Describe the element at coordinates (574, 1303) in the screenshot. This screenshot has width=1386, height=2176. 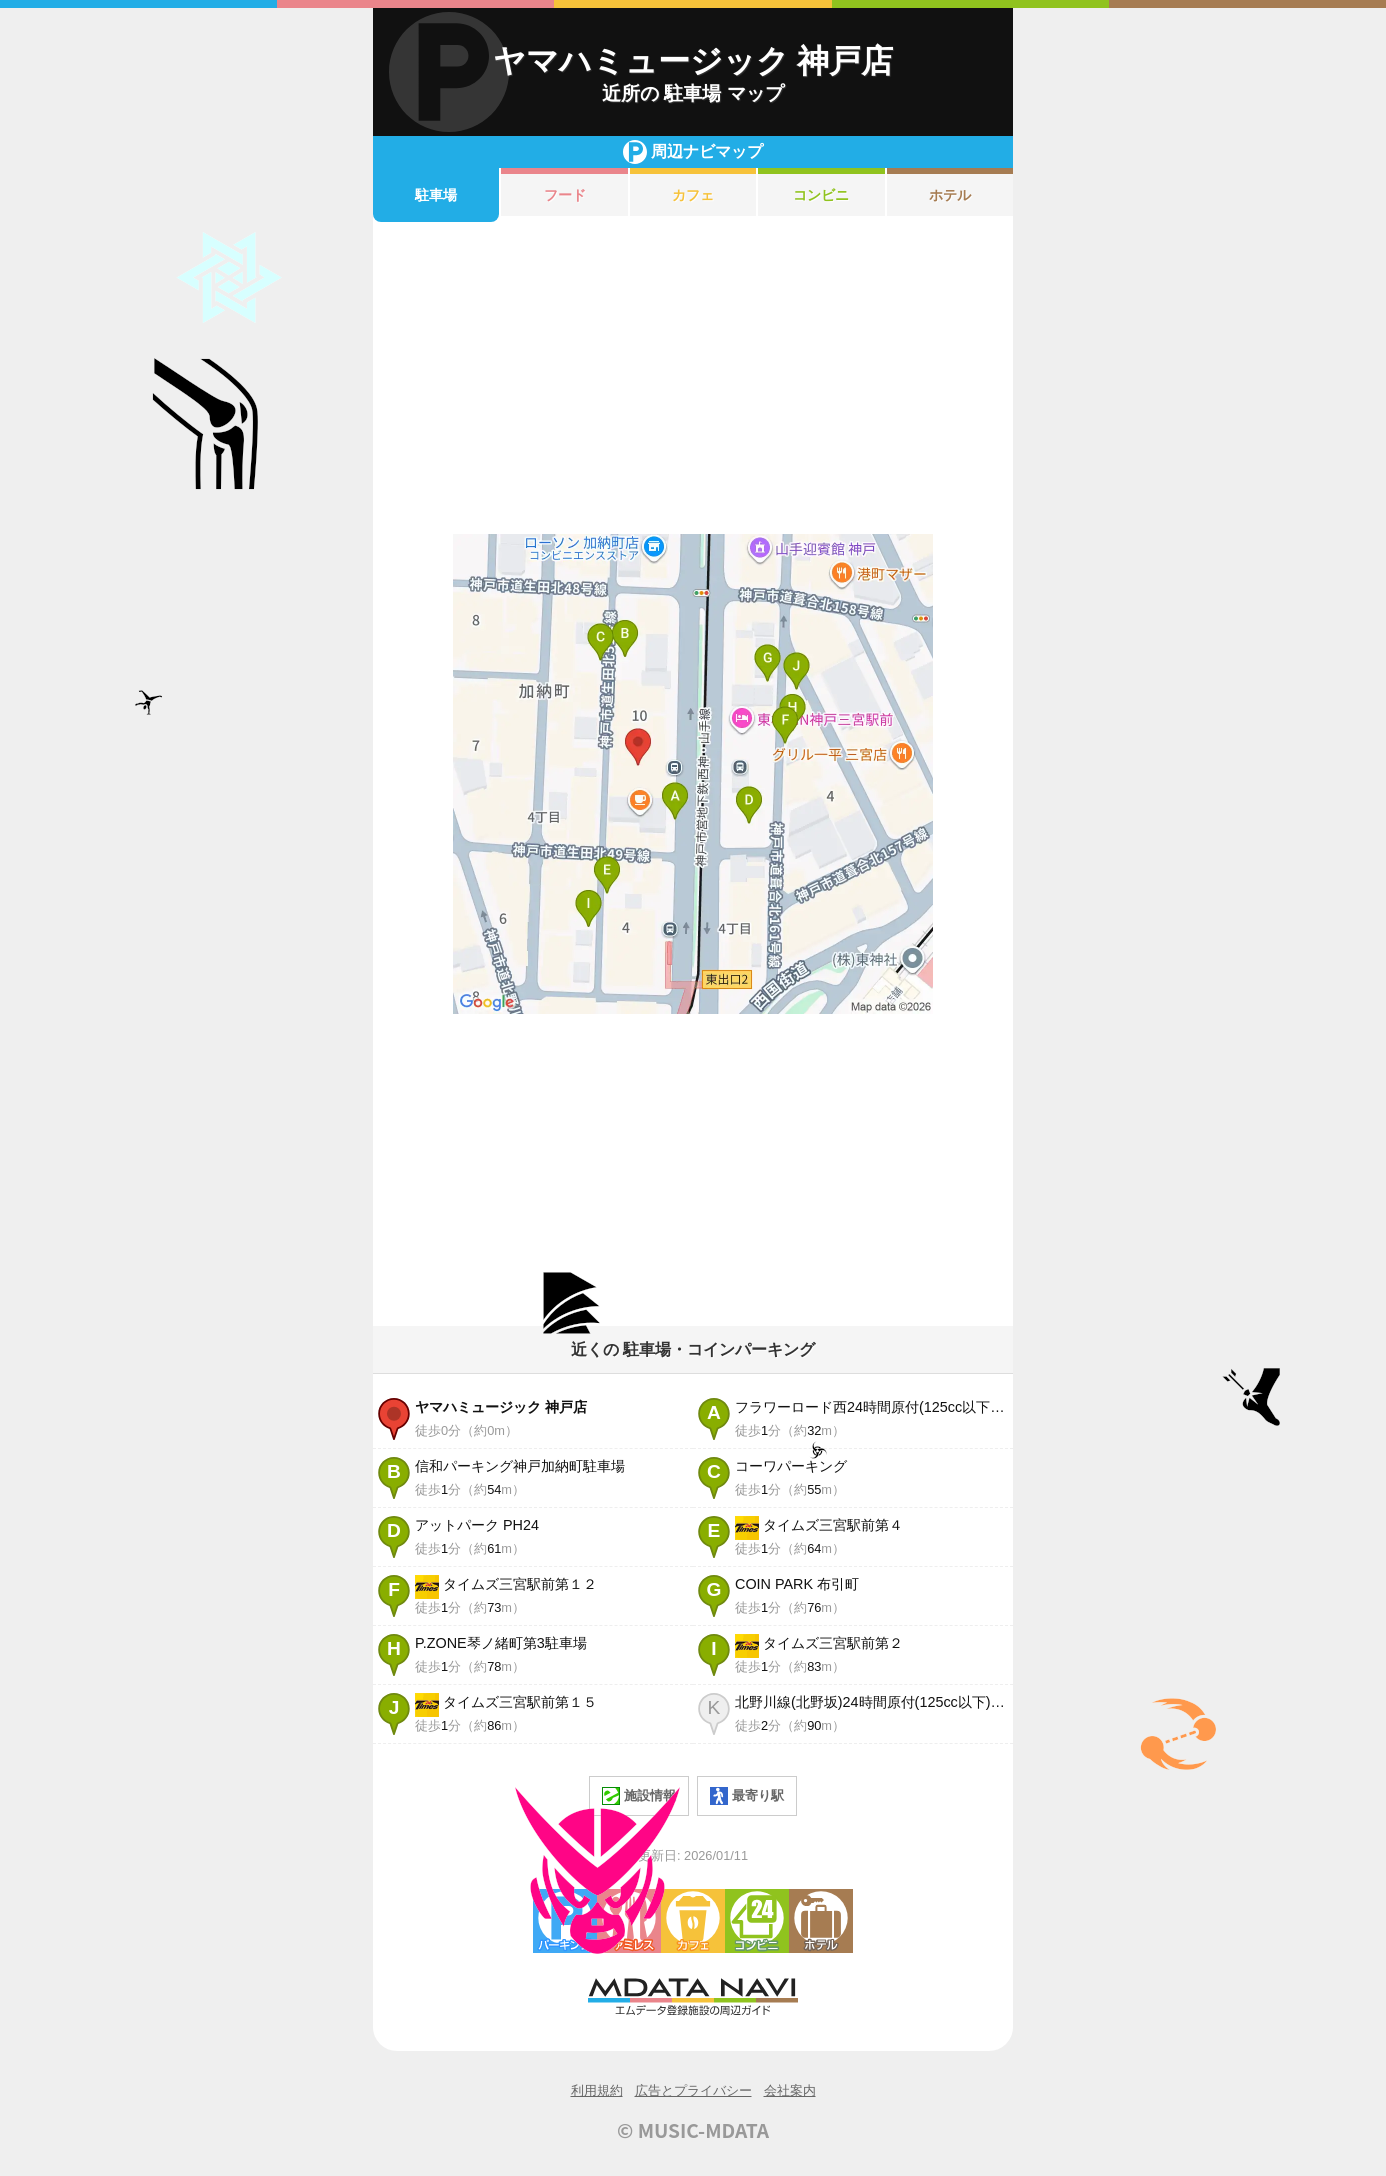
I see `view documents or files` at that location.